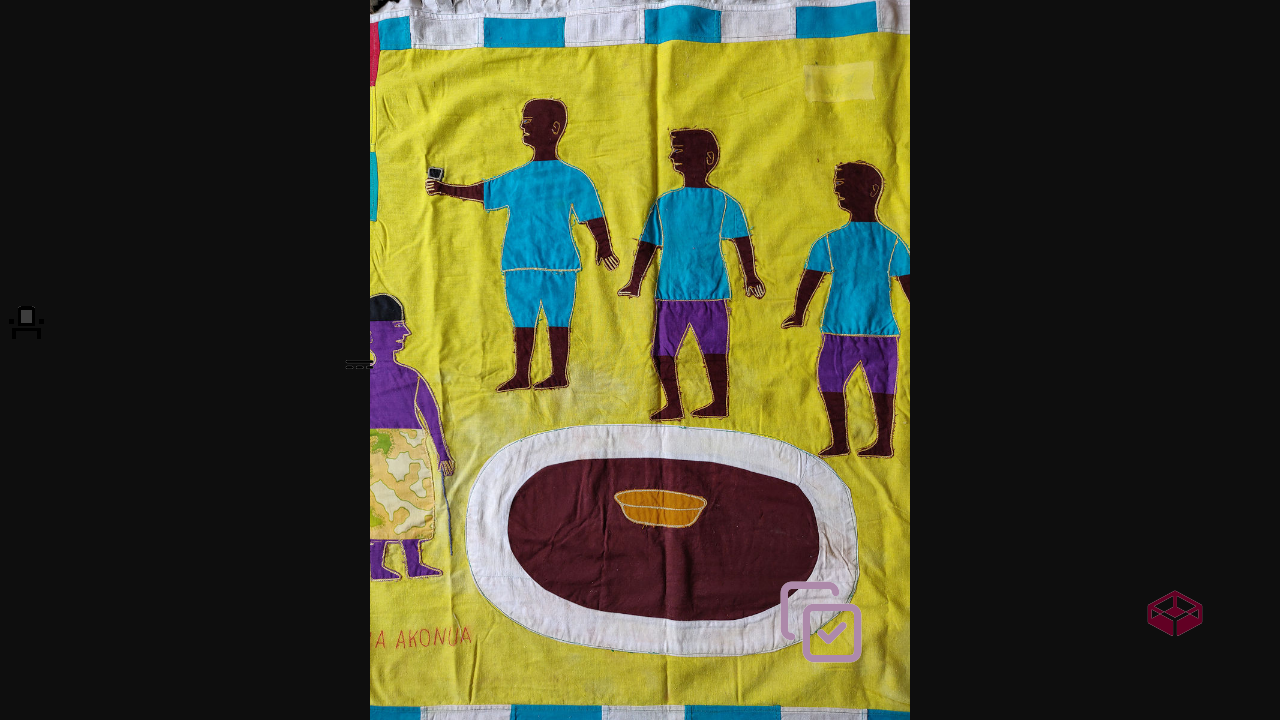  What do you see at coordinates (821, 622) in the screenshot?
I see `content copied to clipboard successfully` at bounding box center [821, 622].